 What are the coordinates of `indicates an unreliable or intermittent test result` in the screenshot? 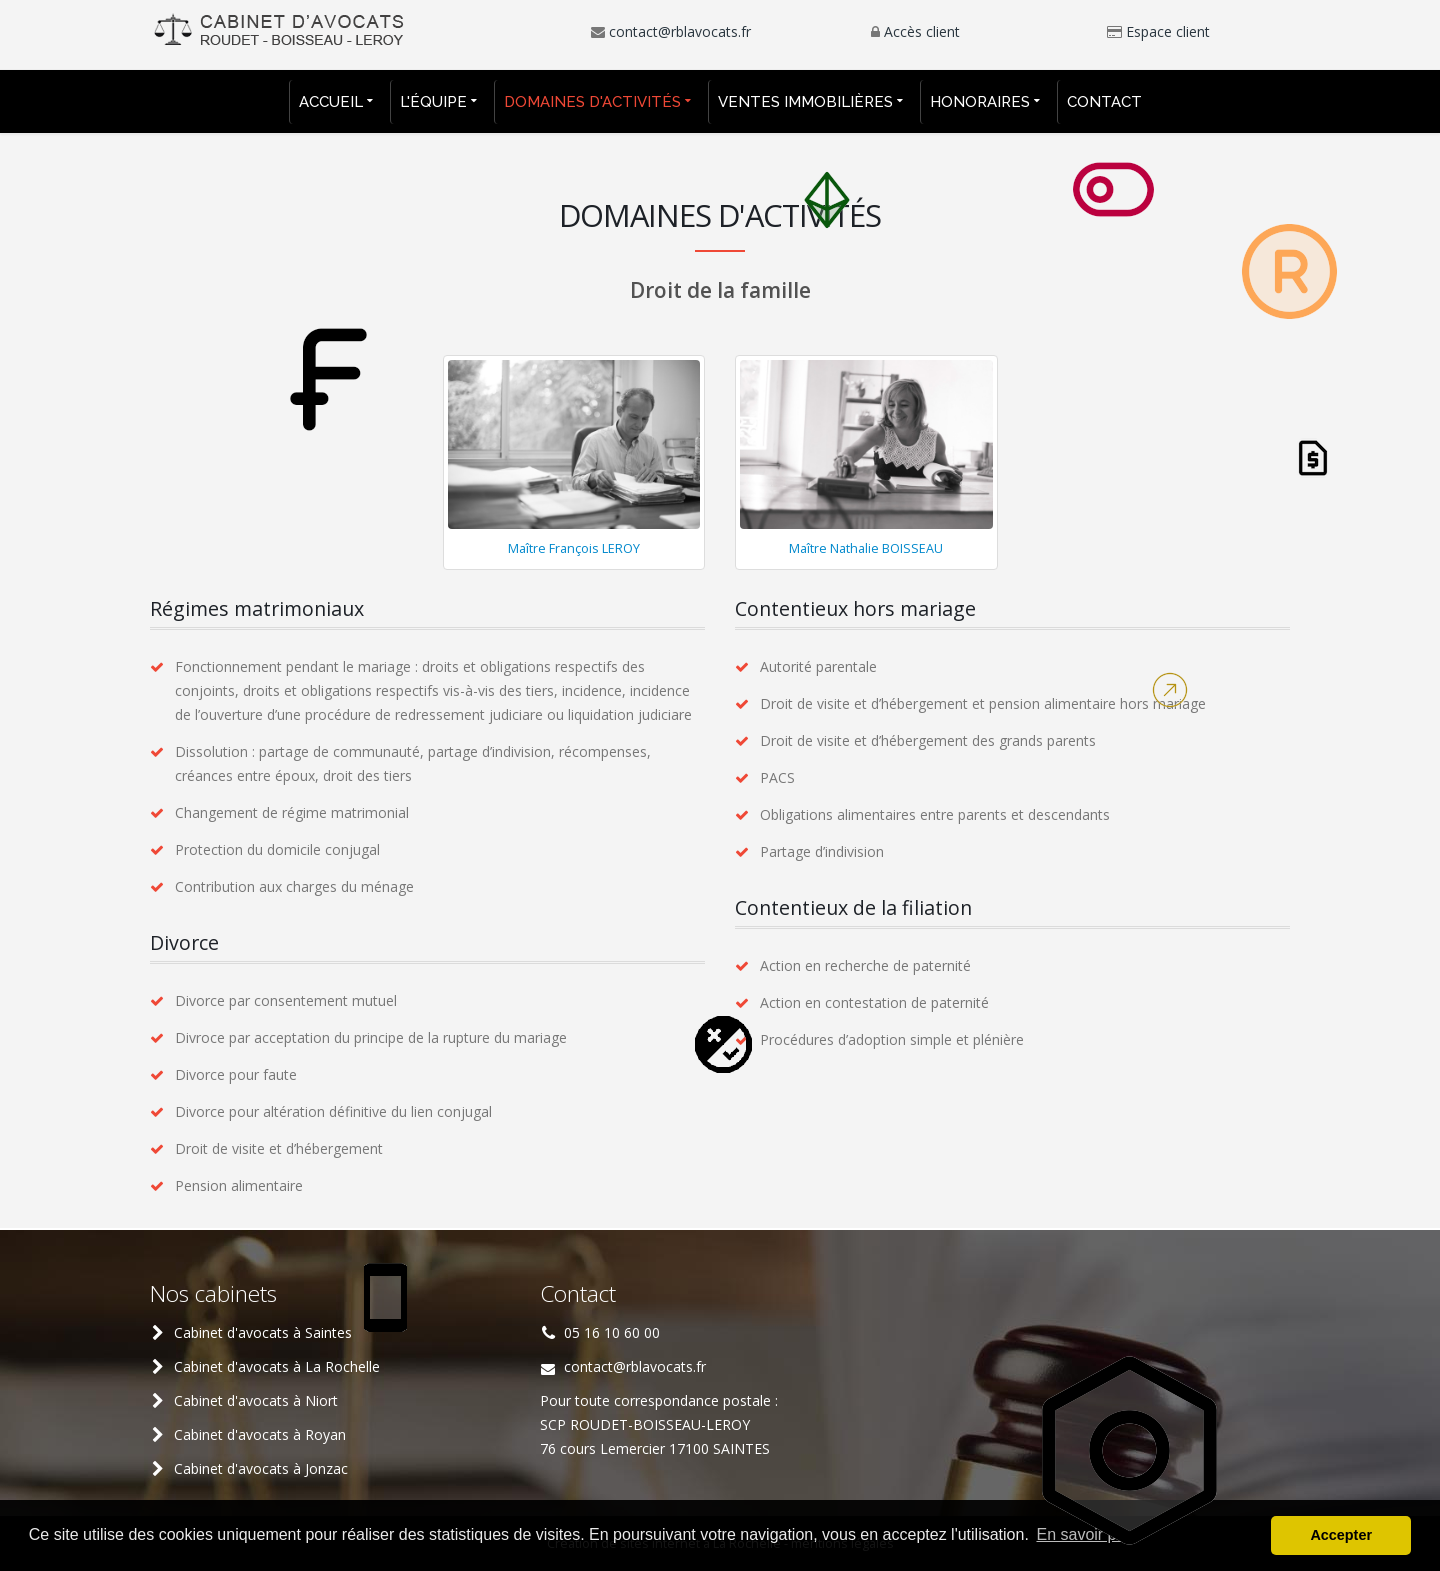 It's located at (723, 1044).